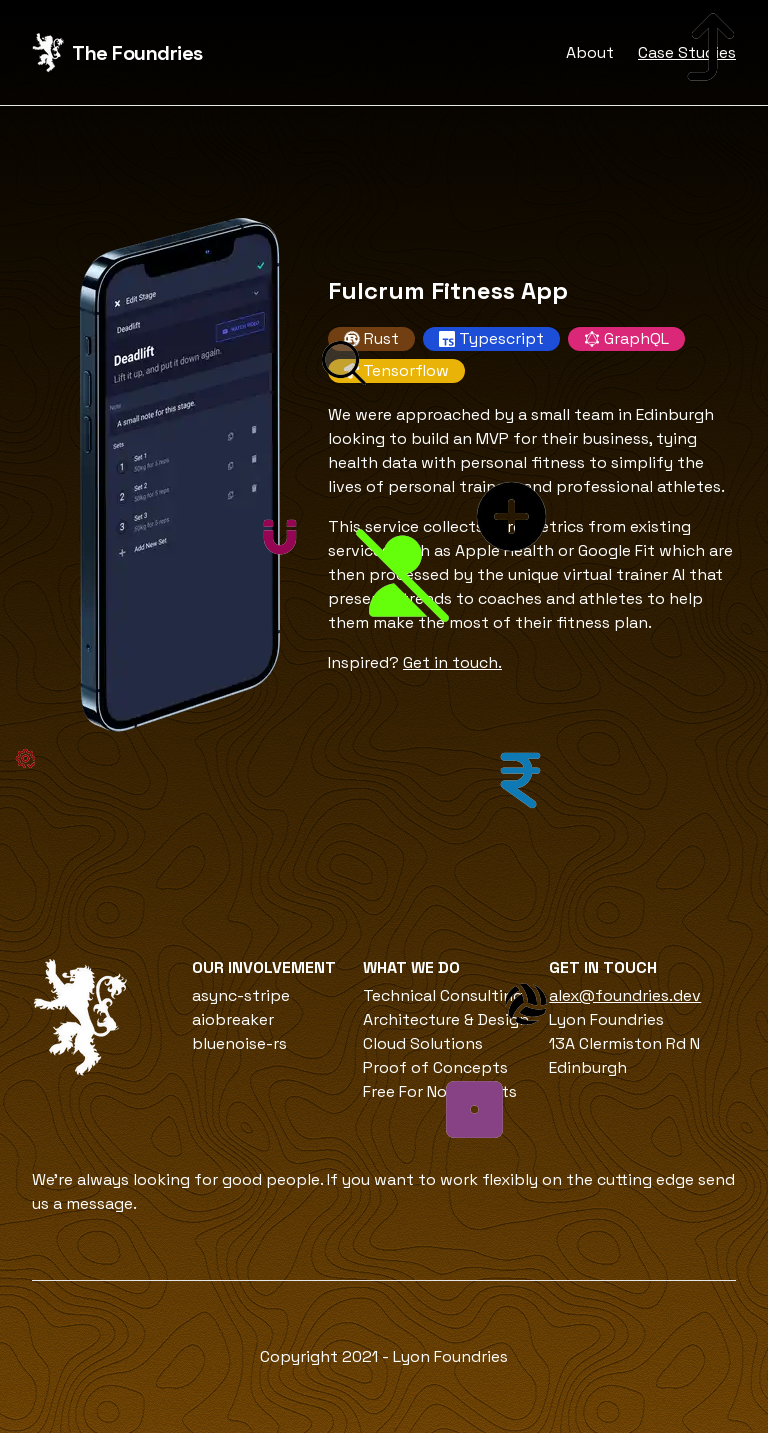 Image resolution: width=768 pixels, height=1433 pixels. Describe the element at coordinates (402, 575) in the screenshot. I see `block or remove a user` at that location.